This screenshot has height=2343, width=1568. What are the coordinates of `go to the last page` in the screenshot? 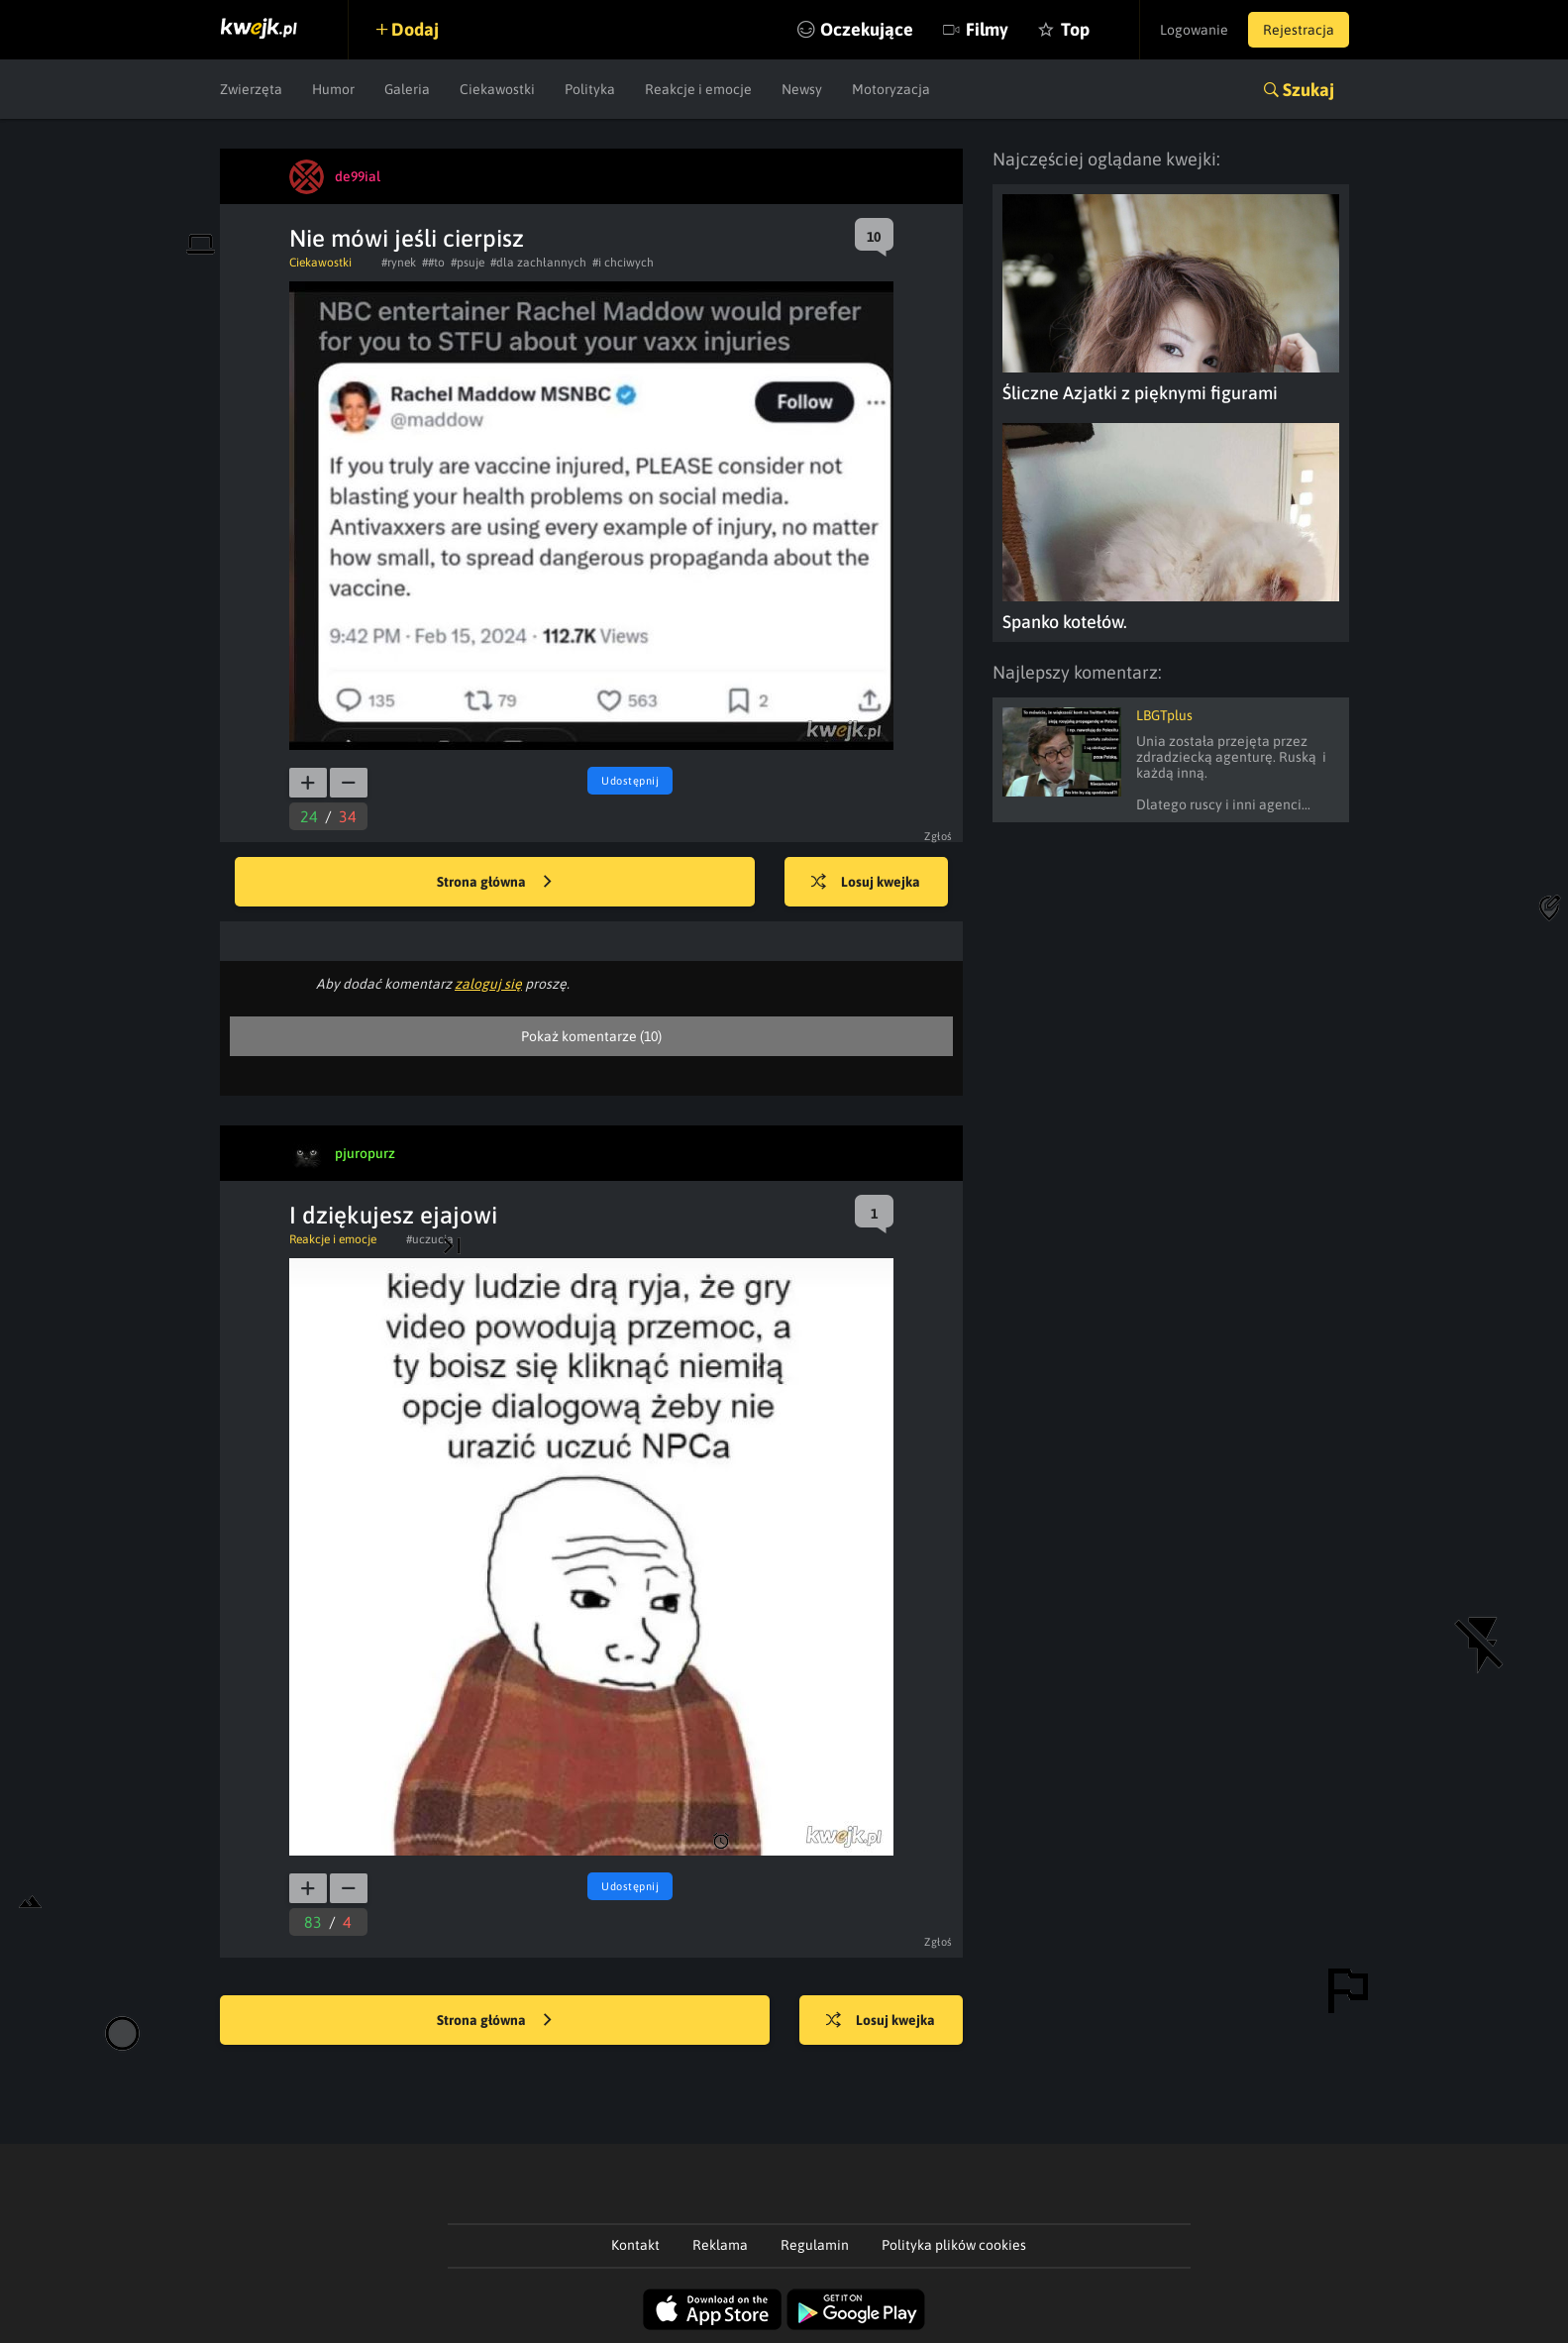 It's located at (452, 1245).